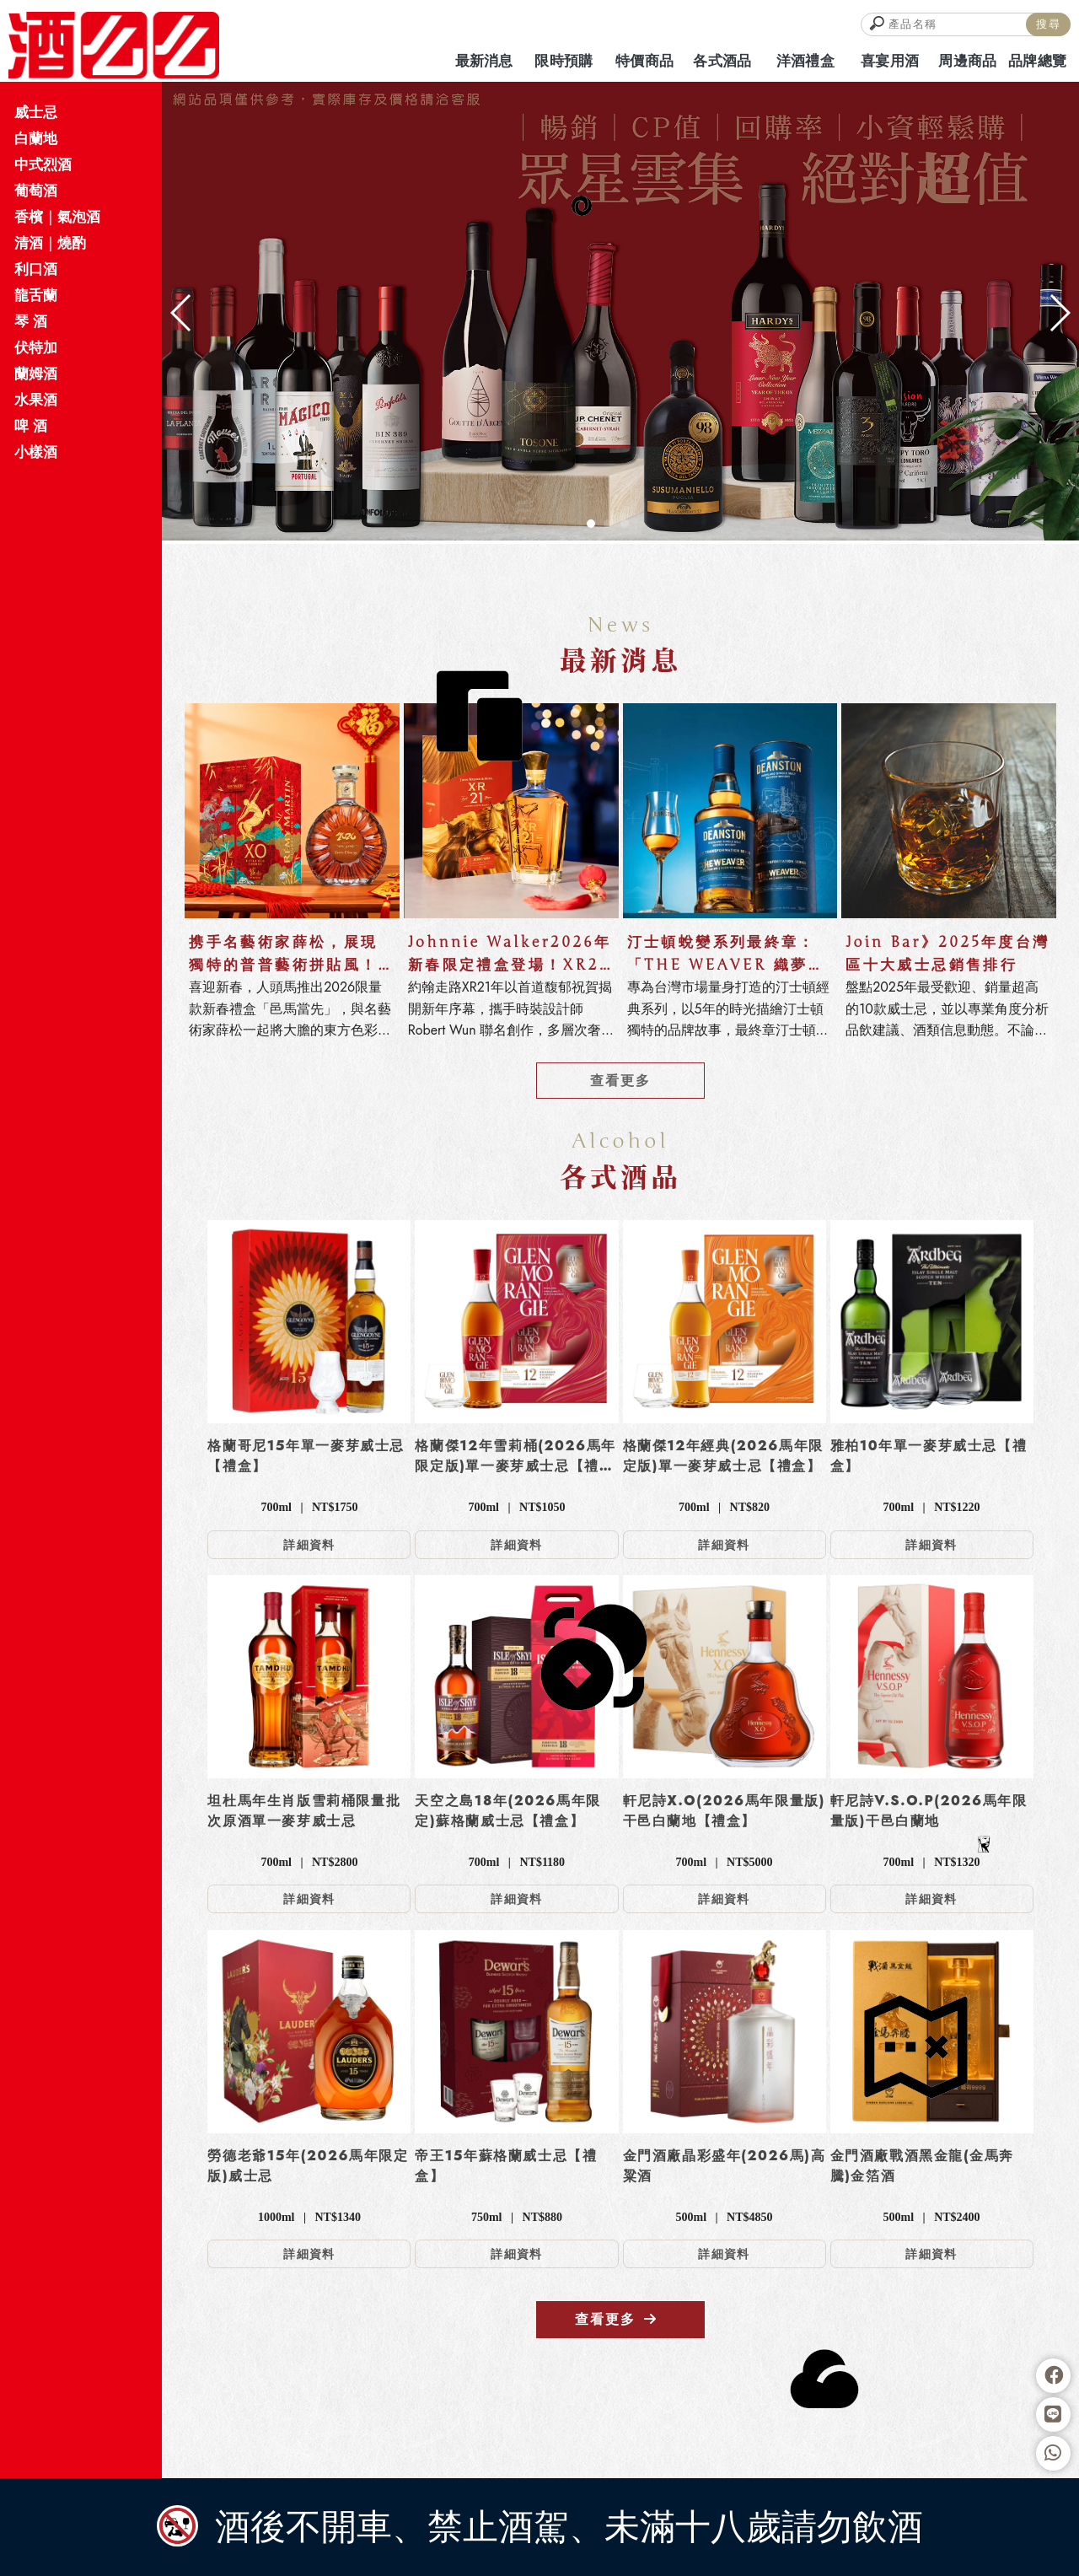 Image resolution: width=1079 pixels, height=2576 pixels. I want to click on swap or exchange cryptocurrency tokens, so click(593, 1657).